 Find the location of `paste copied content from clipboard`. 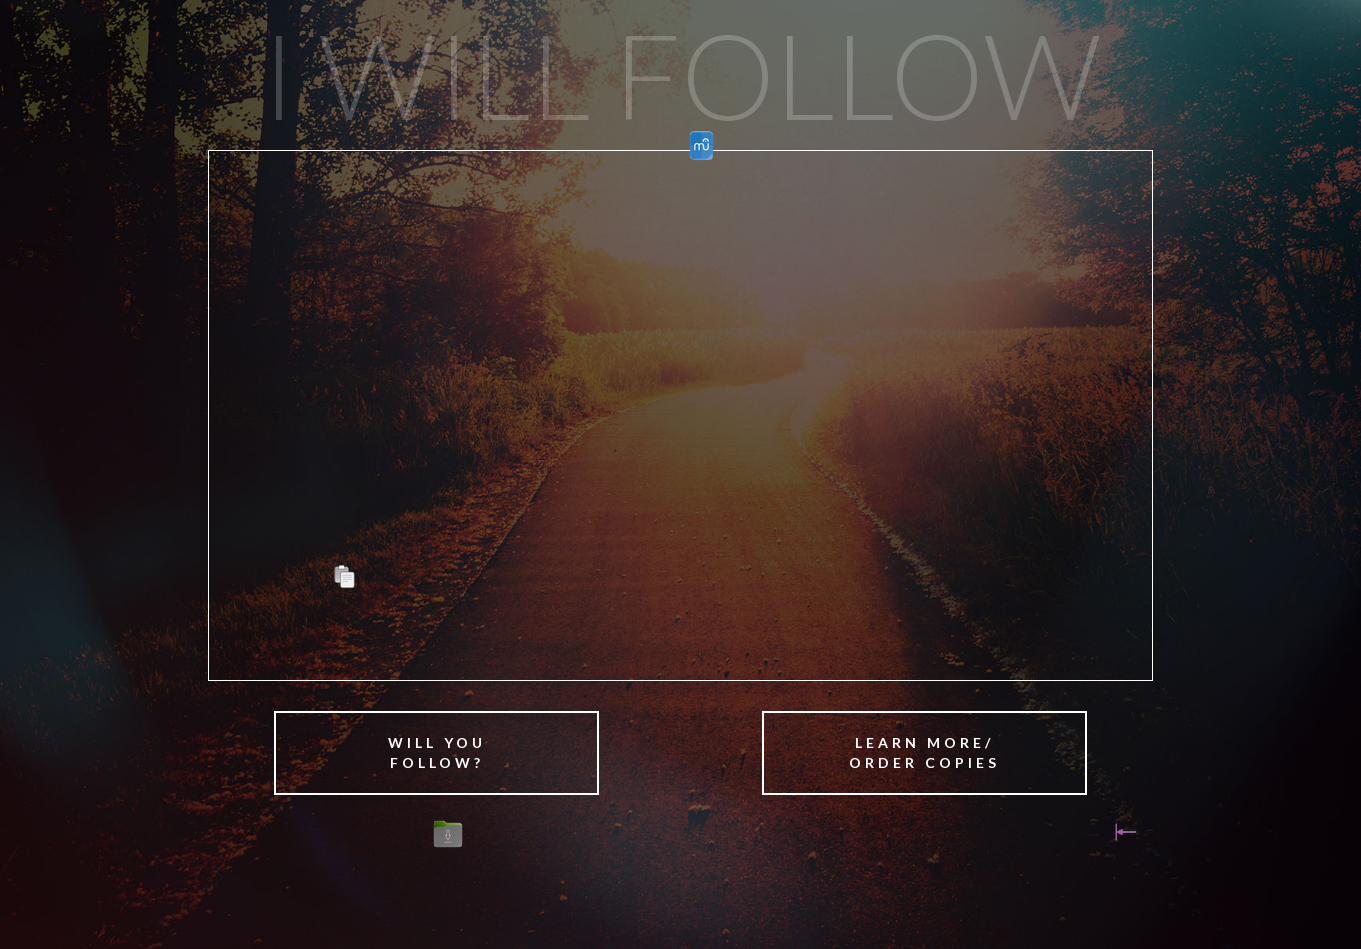

paste copied content from clipboard is located at coordinates (344, 576).